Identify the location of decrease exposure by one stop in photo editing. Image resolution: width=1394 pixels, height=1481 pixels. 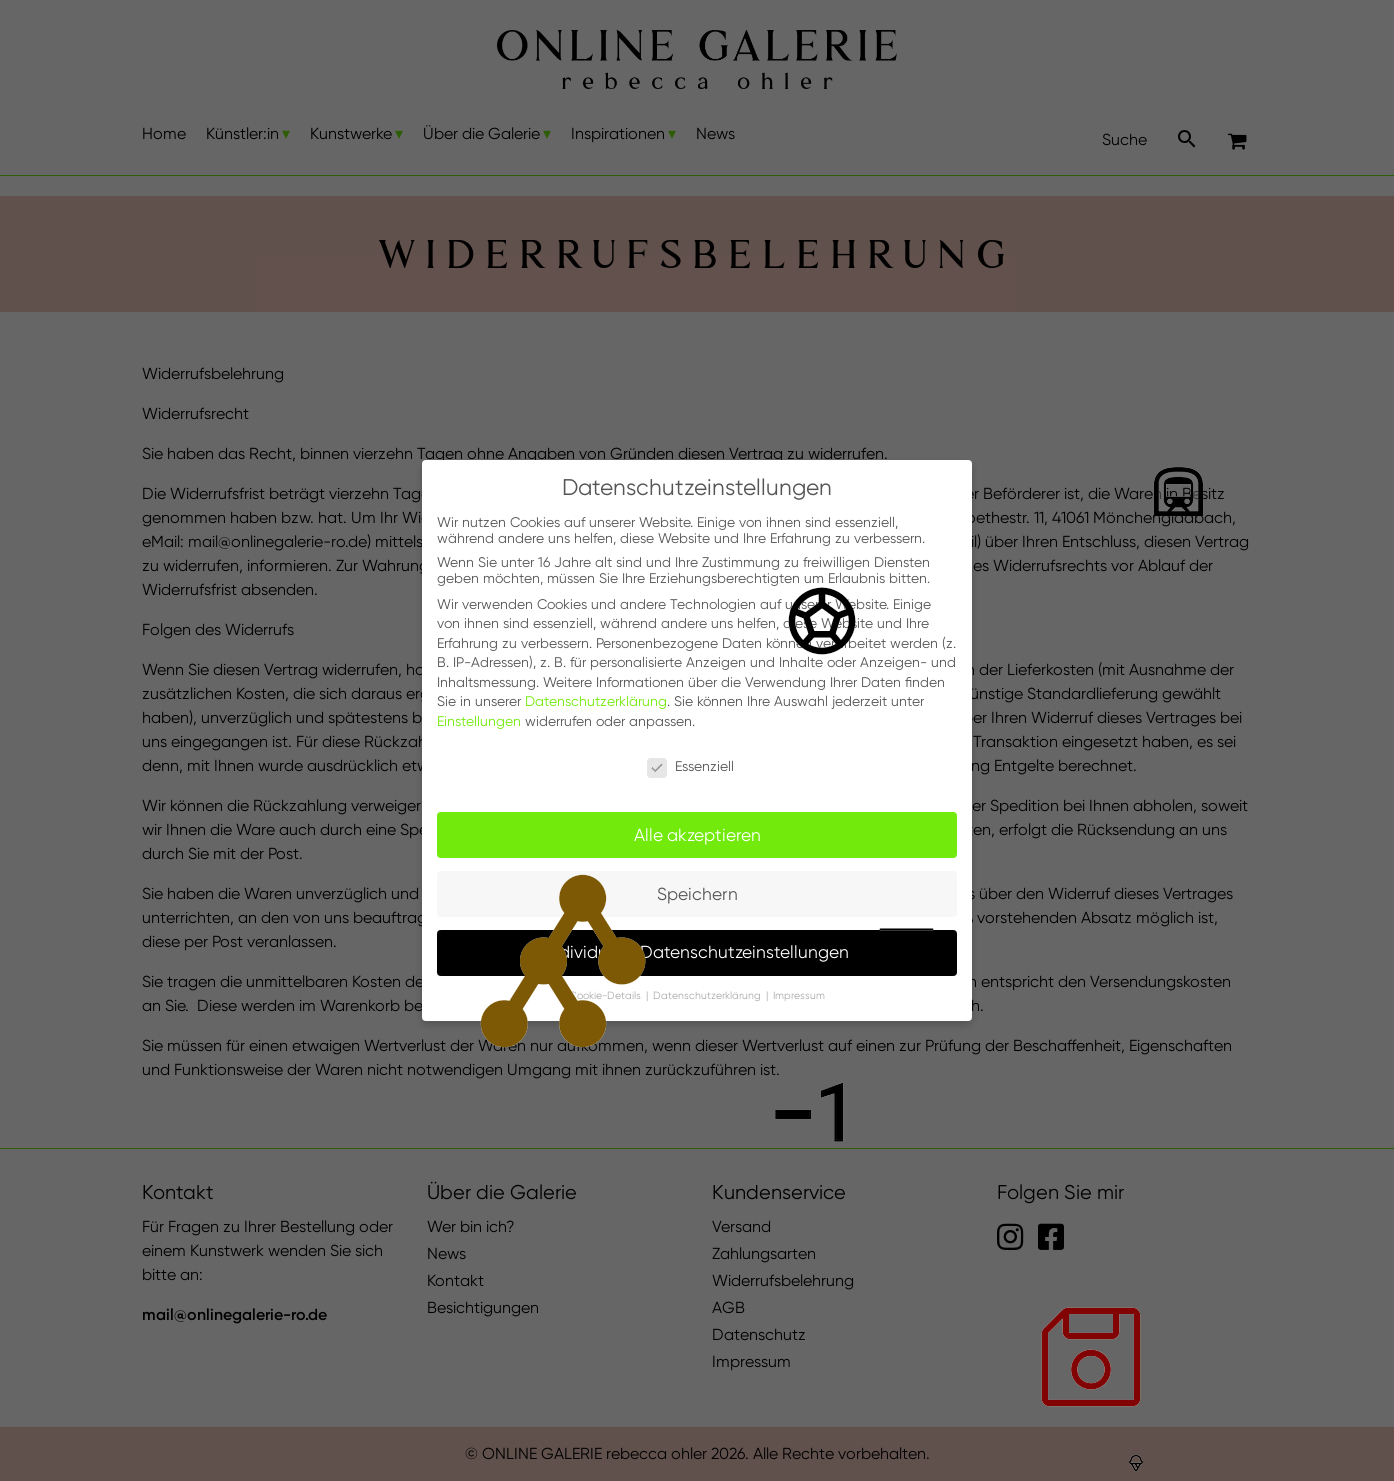
(811, 1114).